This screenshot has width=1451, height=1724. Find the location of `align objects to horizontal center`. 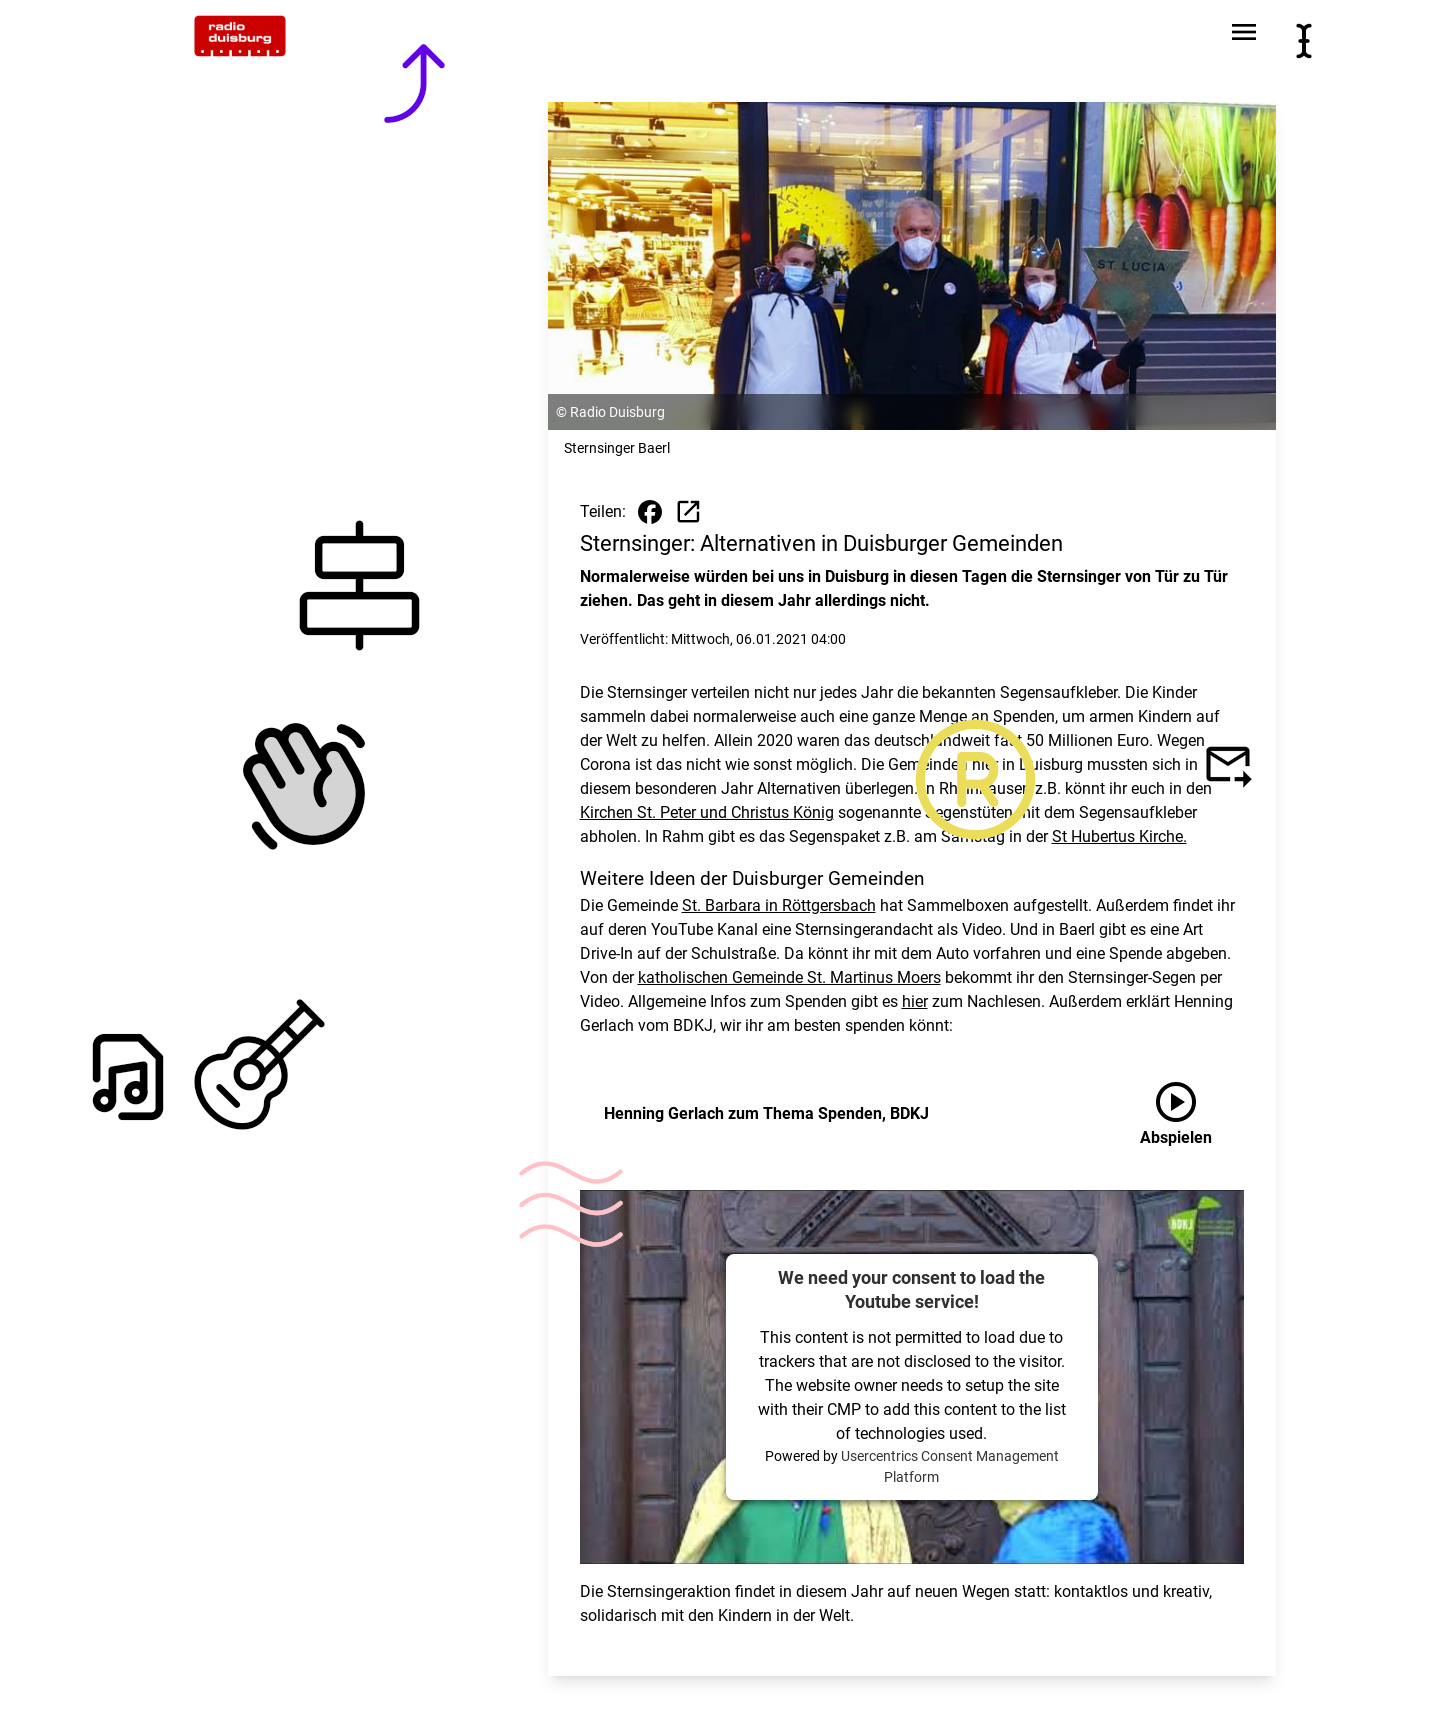

align objects to horizontal center is located at coordinates (359, 585).